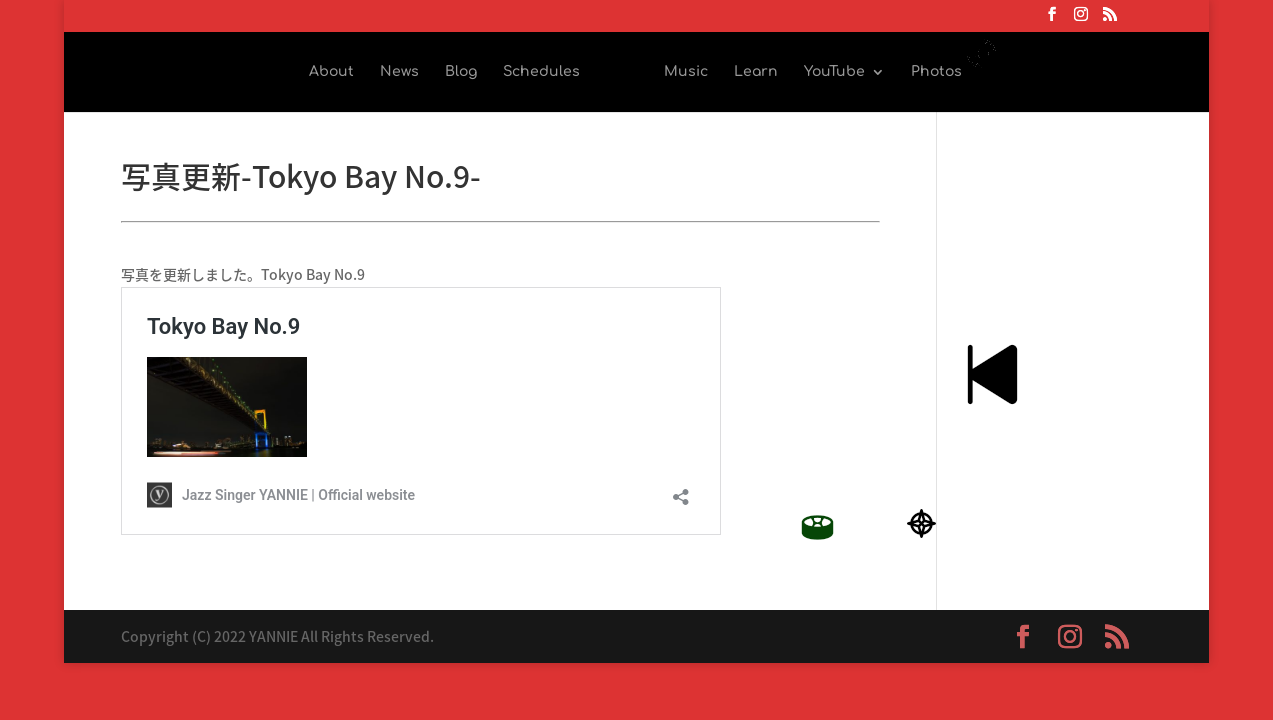 This screenshot has width=1273, height=720. I want to click on rotate object to view in 3d, so click(981, 53).